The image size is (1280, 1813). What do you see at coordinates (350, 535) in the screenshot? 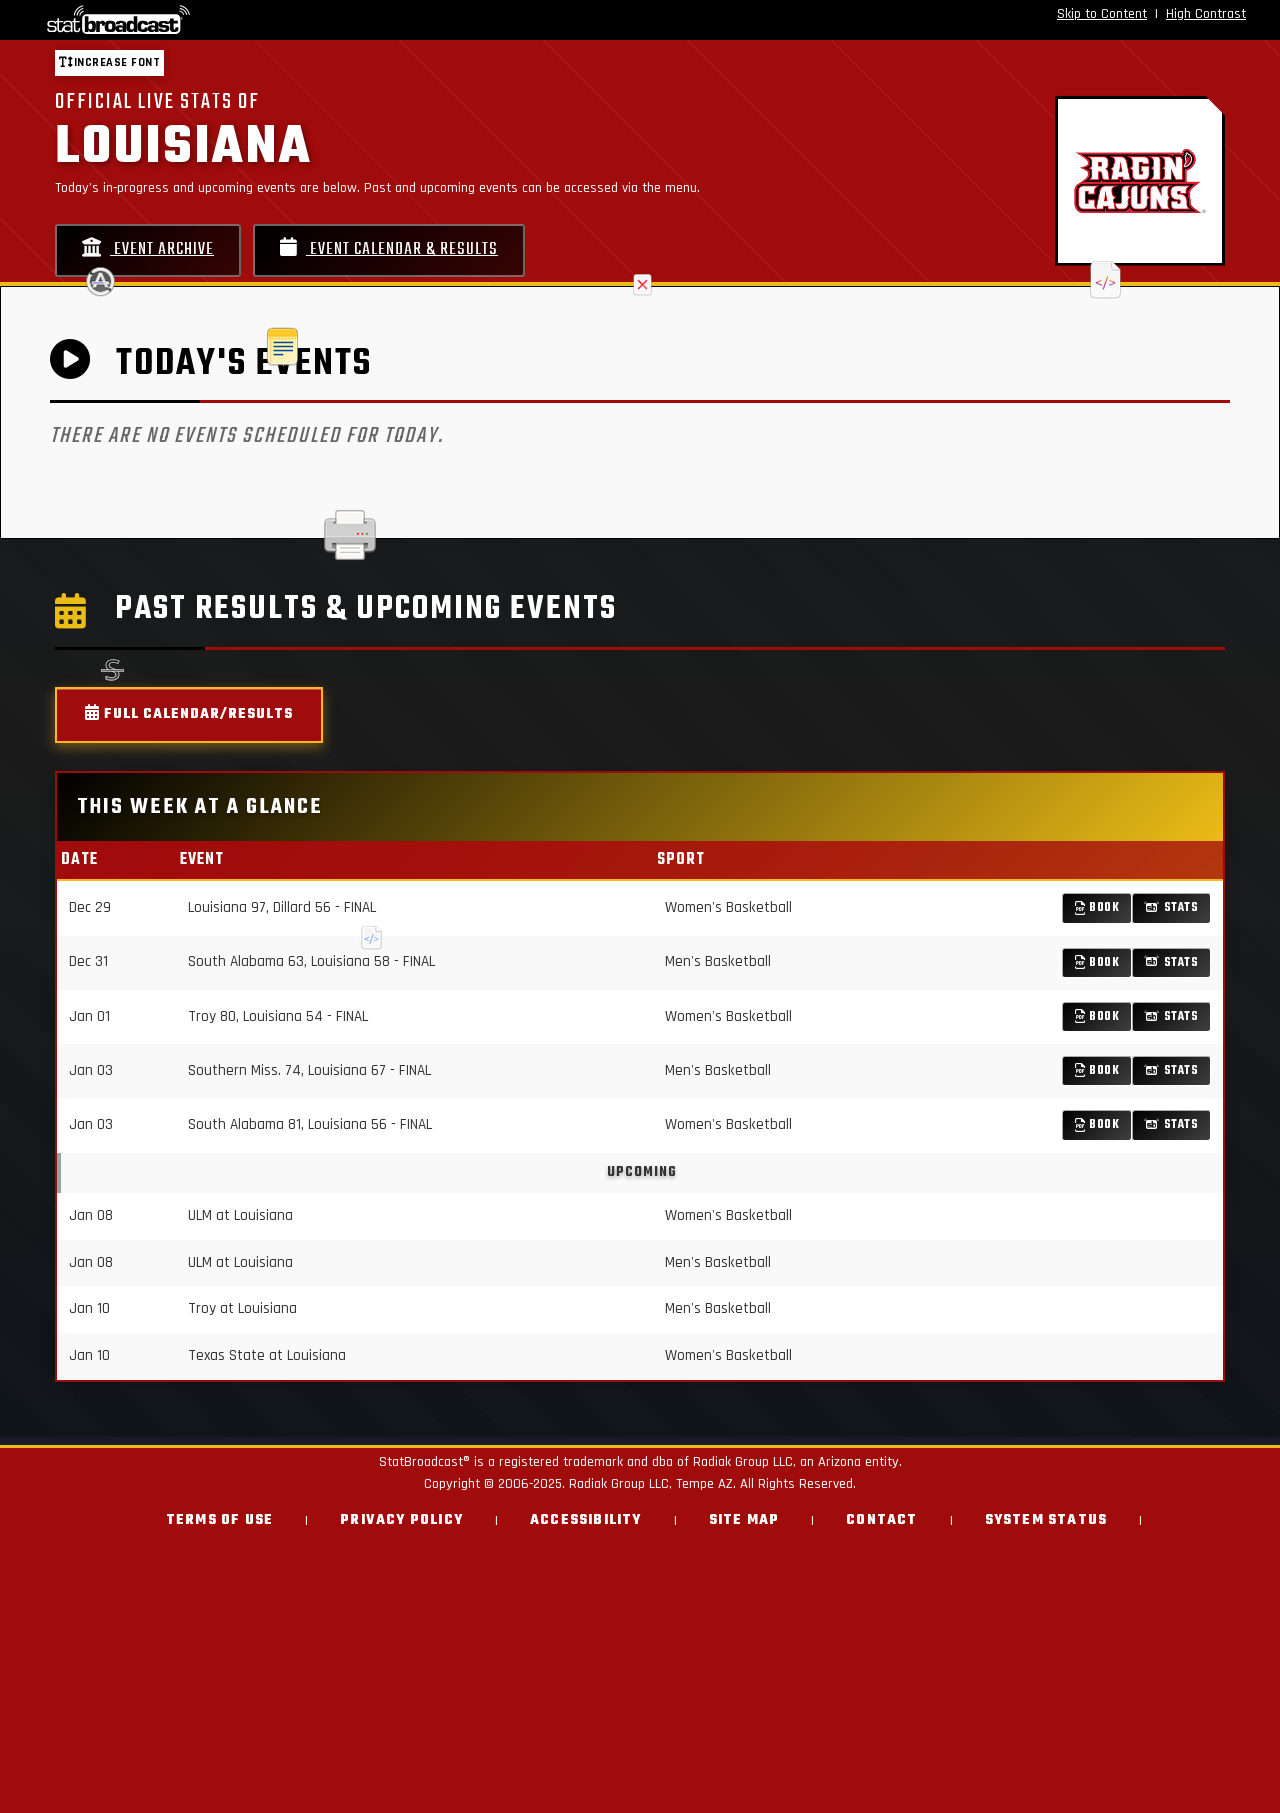
I see `print the current document` at bounding box center [350, 535].